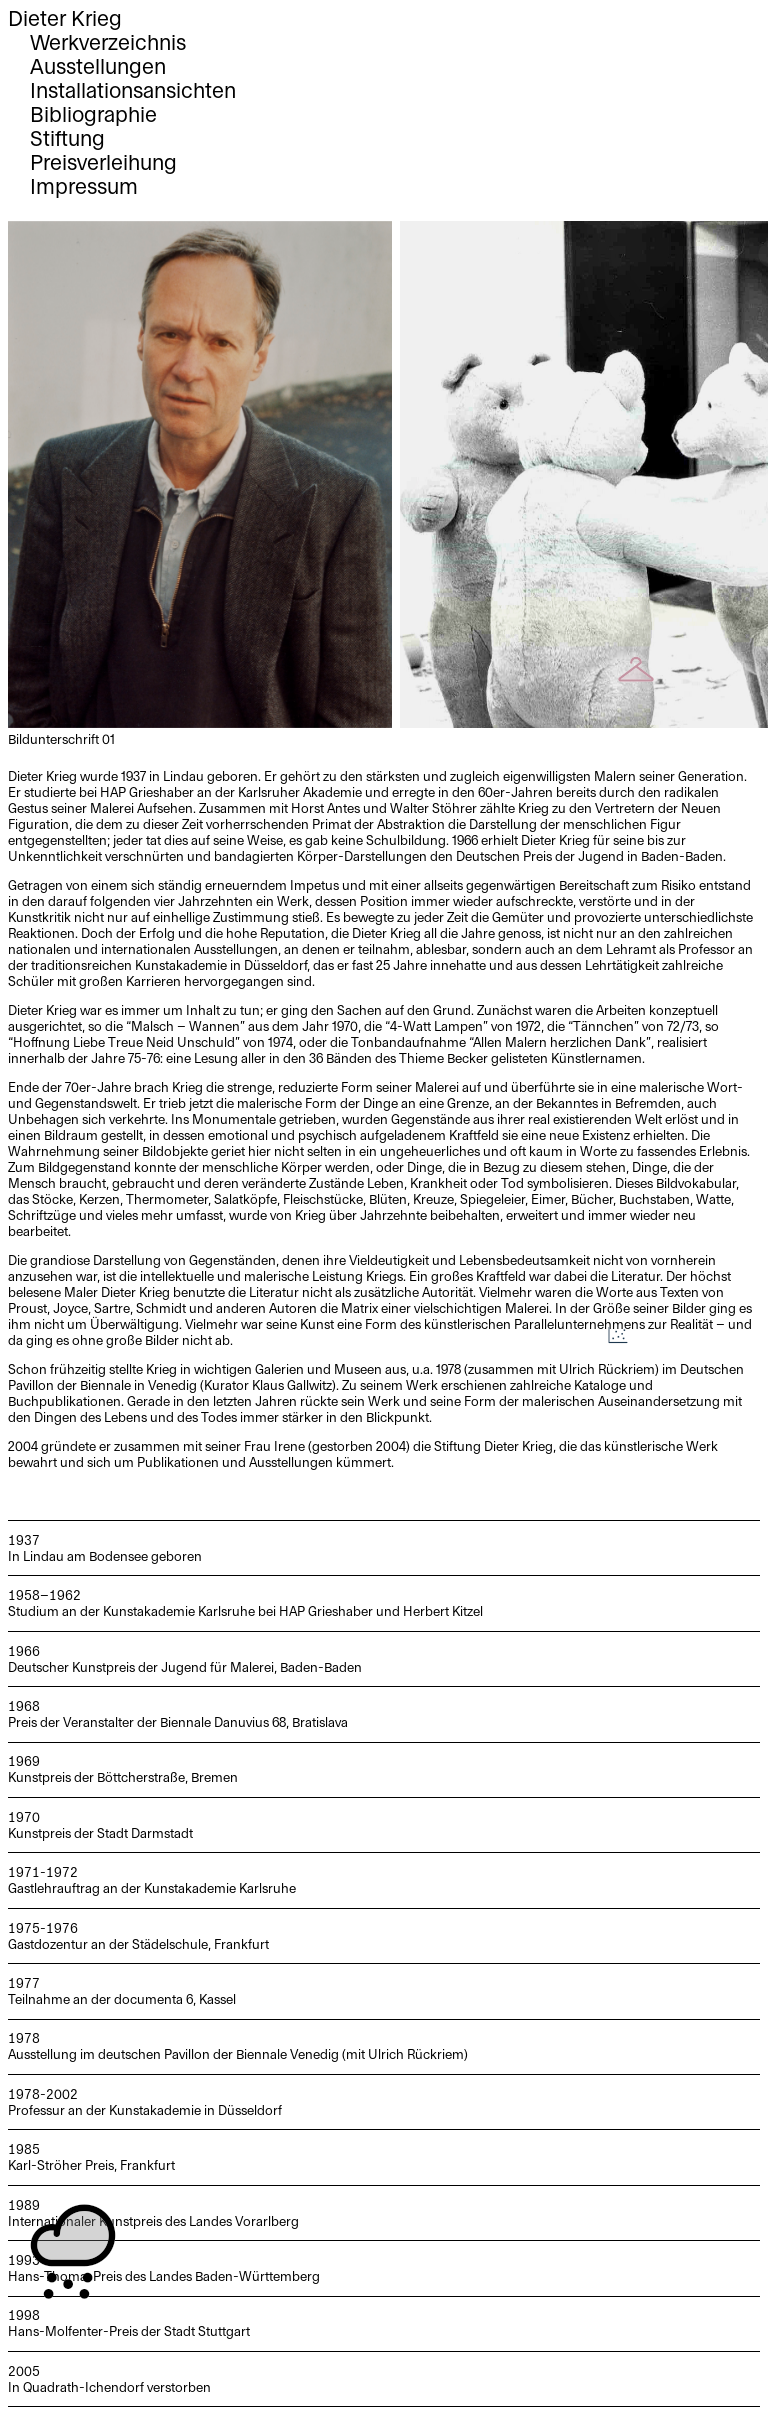 This screenshot has height=2431, width=768. I want to click on access wardrobe or clothing options, so click(636, 671).